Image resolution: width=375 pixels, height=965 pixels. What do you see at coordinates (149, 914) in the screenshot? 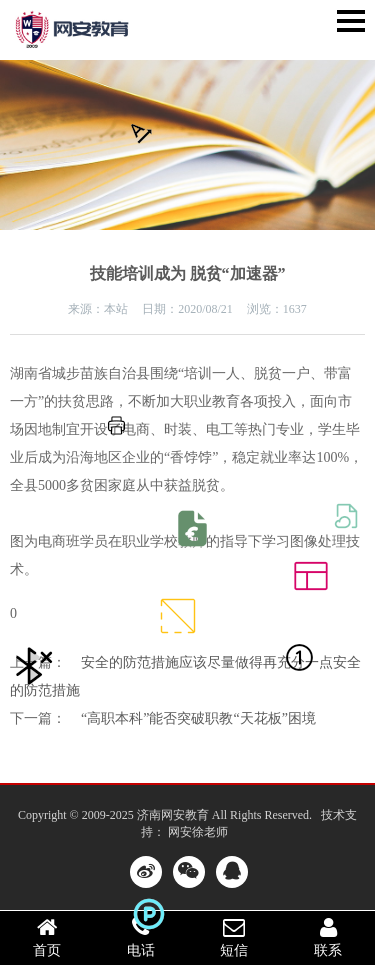
I see `indicates parking availability or location` at bounding box center [149, 914].